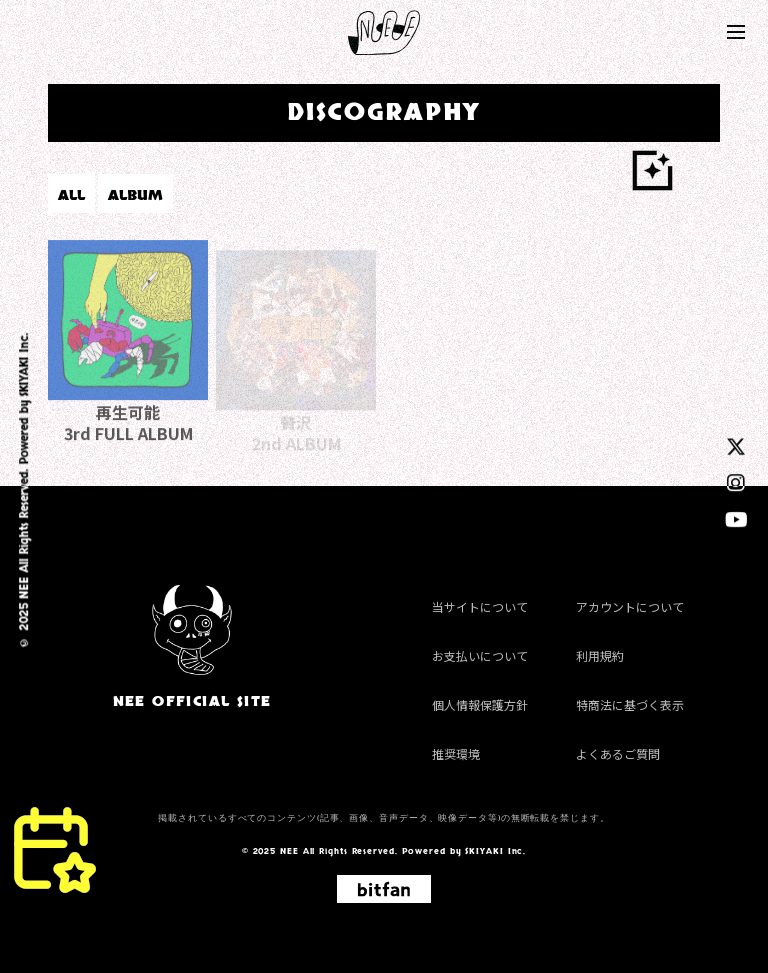 The width and height of the screenshot is (768, 973). I want to click on view starred or favorite events, so click(51, 848).